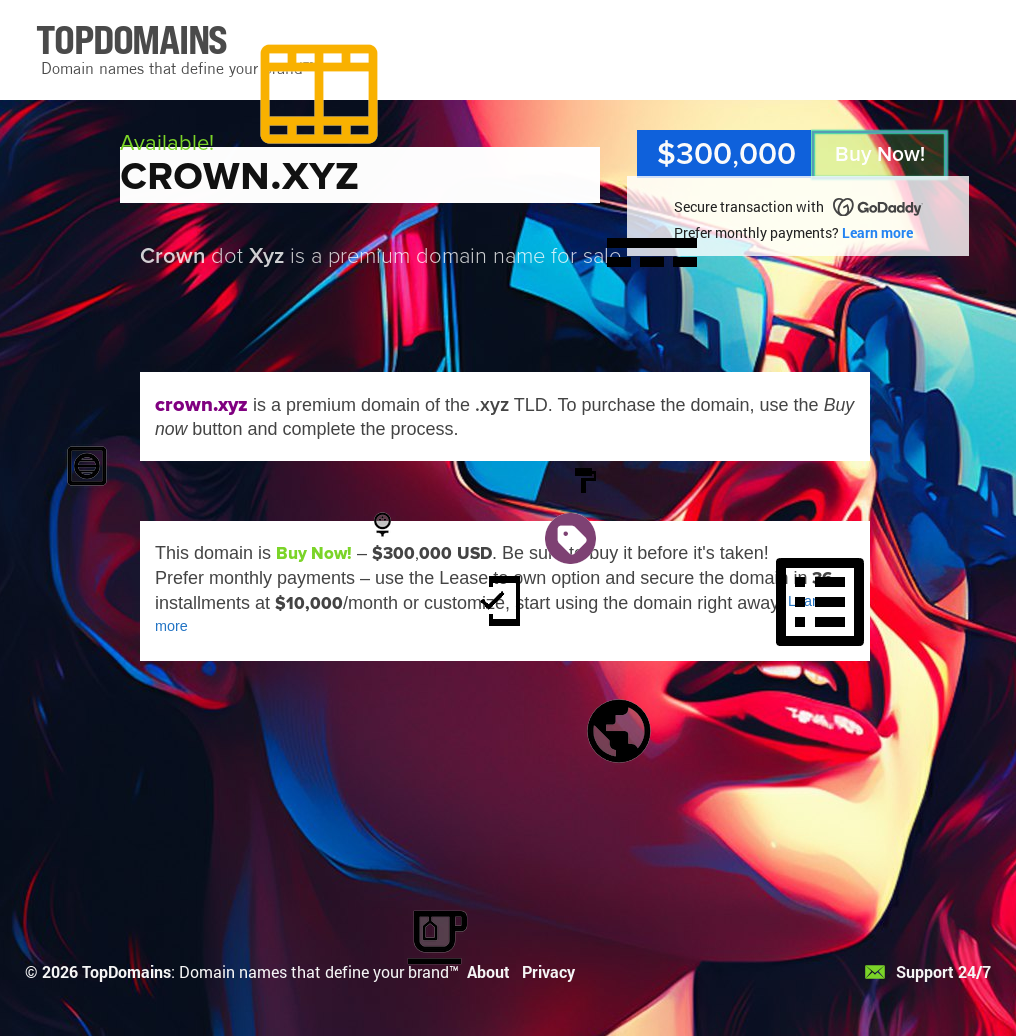 Image resolution: width=1016 pixels, height=1036 pixels. Describe the element at coordinates (820, 602) in the screenshot. I see `view list details or summary` at that location.